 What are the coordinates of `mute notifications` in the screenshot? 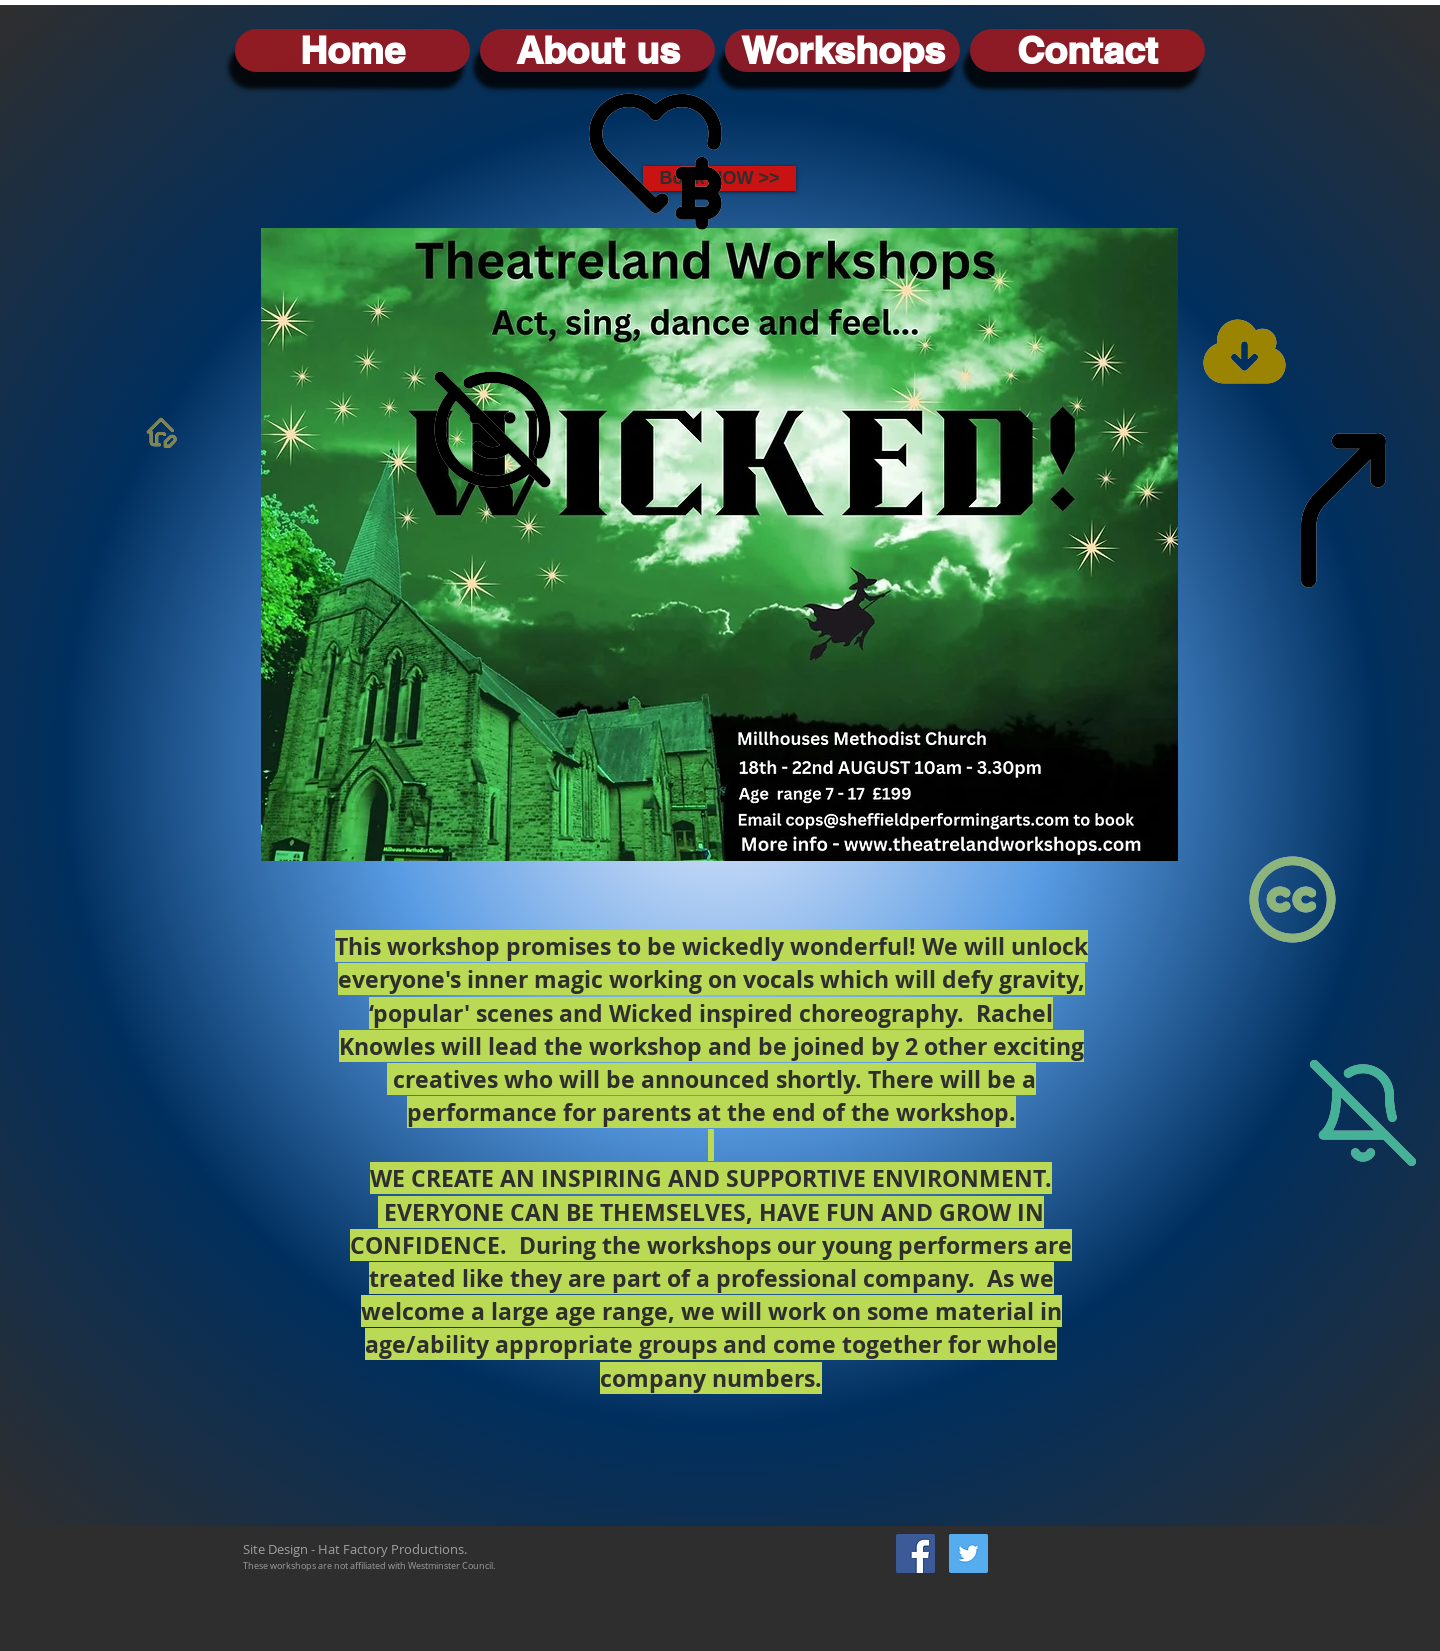 It's located at (1363, 1113).